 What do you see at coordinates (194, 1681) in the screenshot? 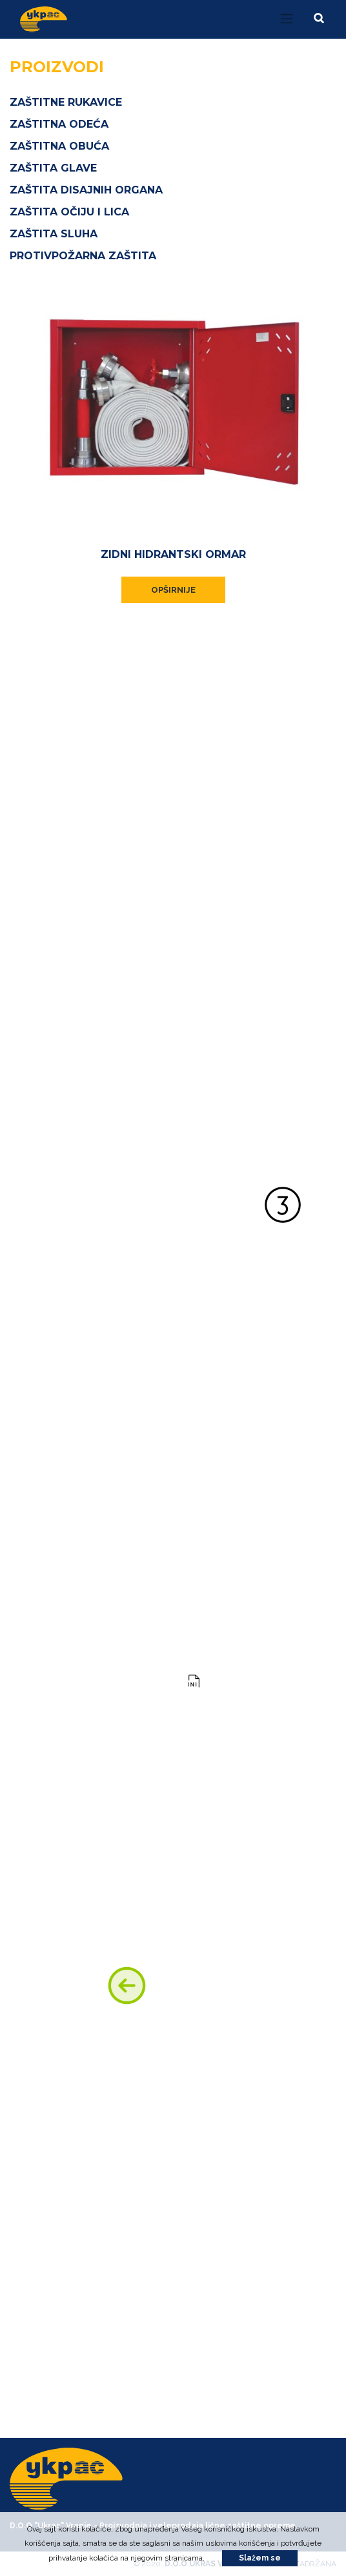
I see `view or open an INI configuration file` at bounding box center [194, 1681].